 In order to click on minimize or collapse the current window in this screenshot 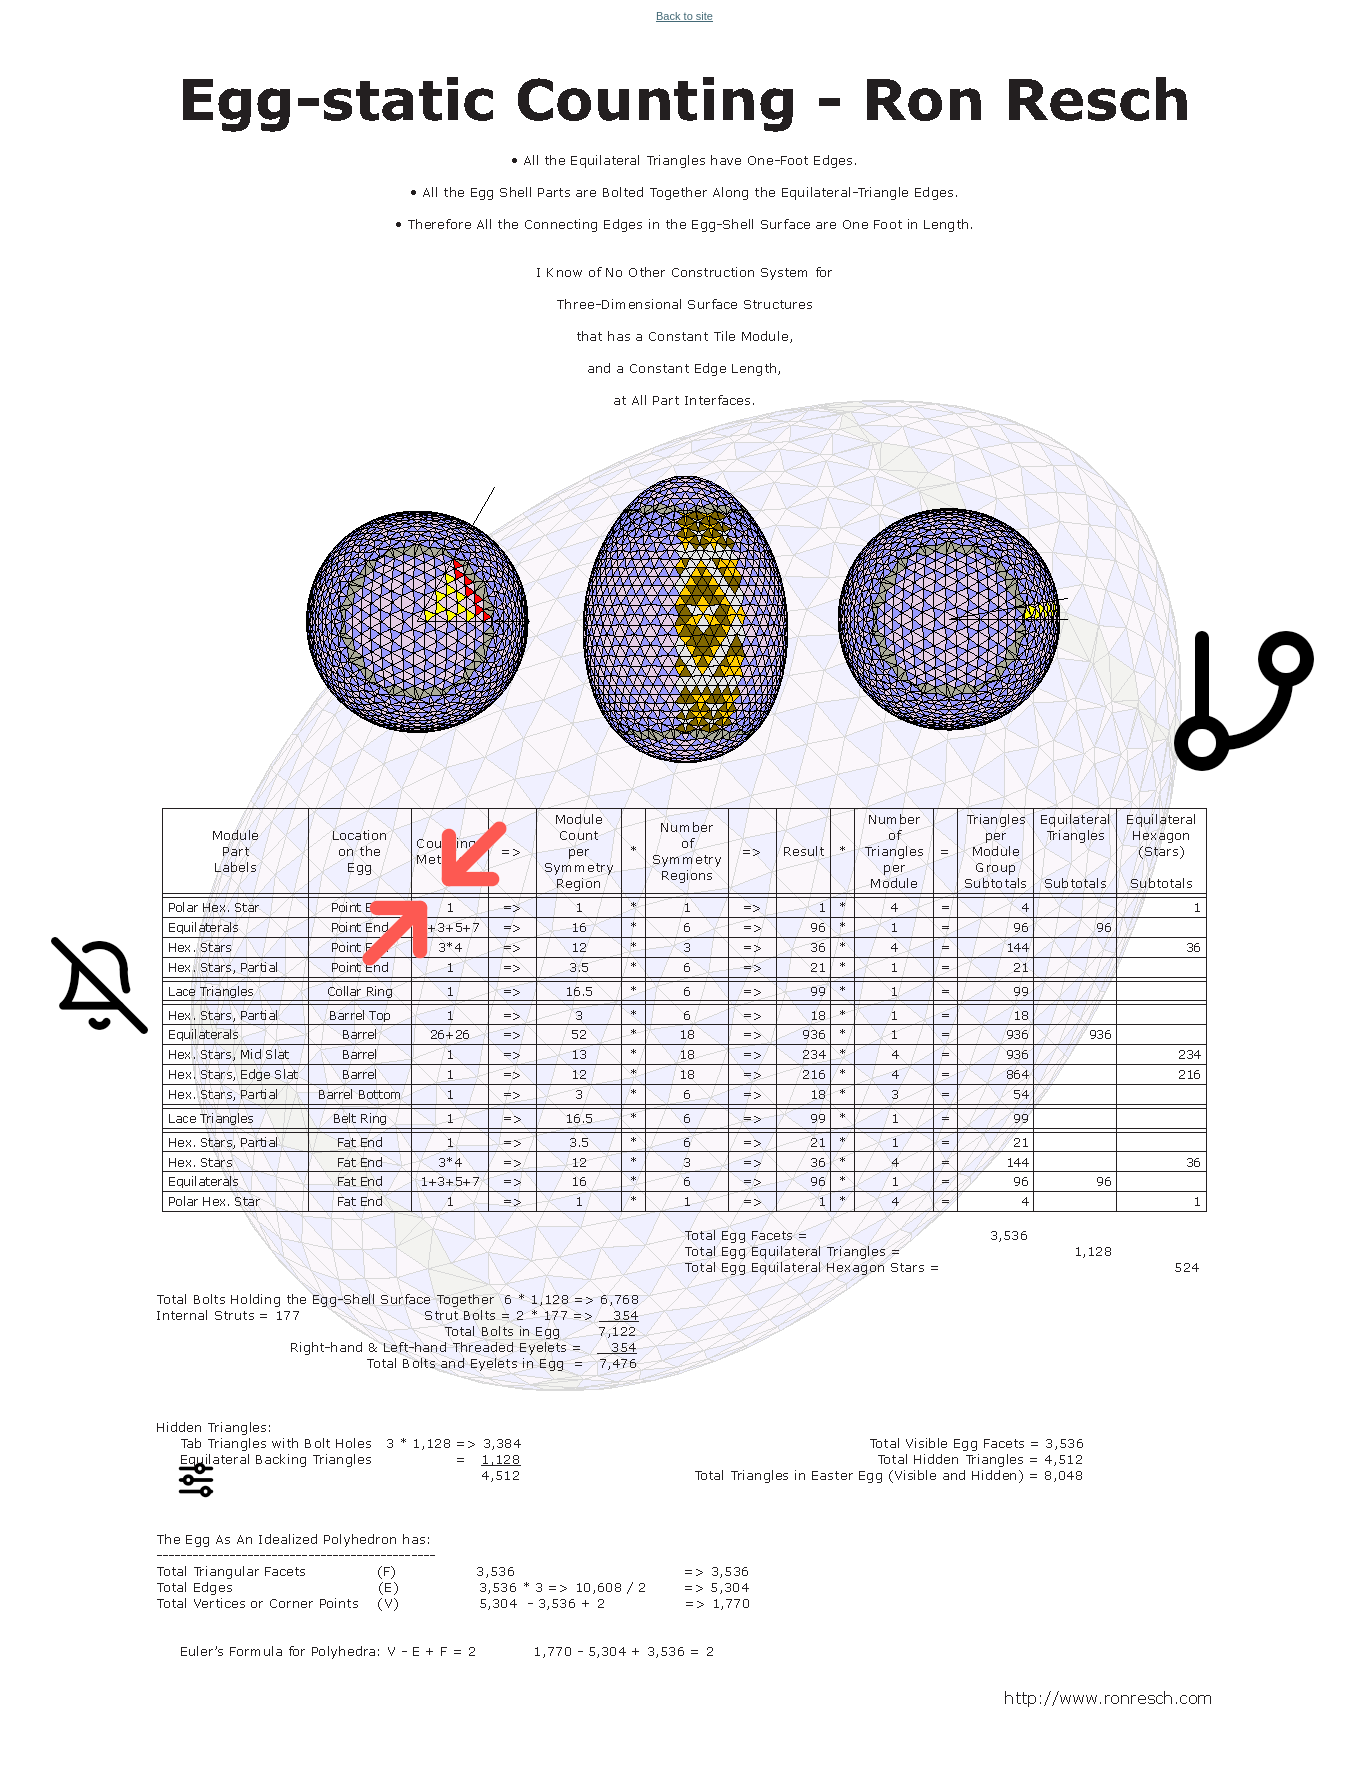, I will do `click(434, 893)`.